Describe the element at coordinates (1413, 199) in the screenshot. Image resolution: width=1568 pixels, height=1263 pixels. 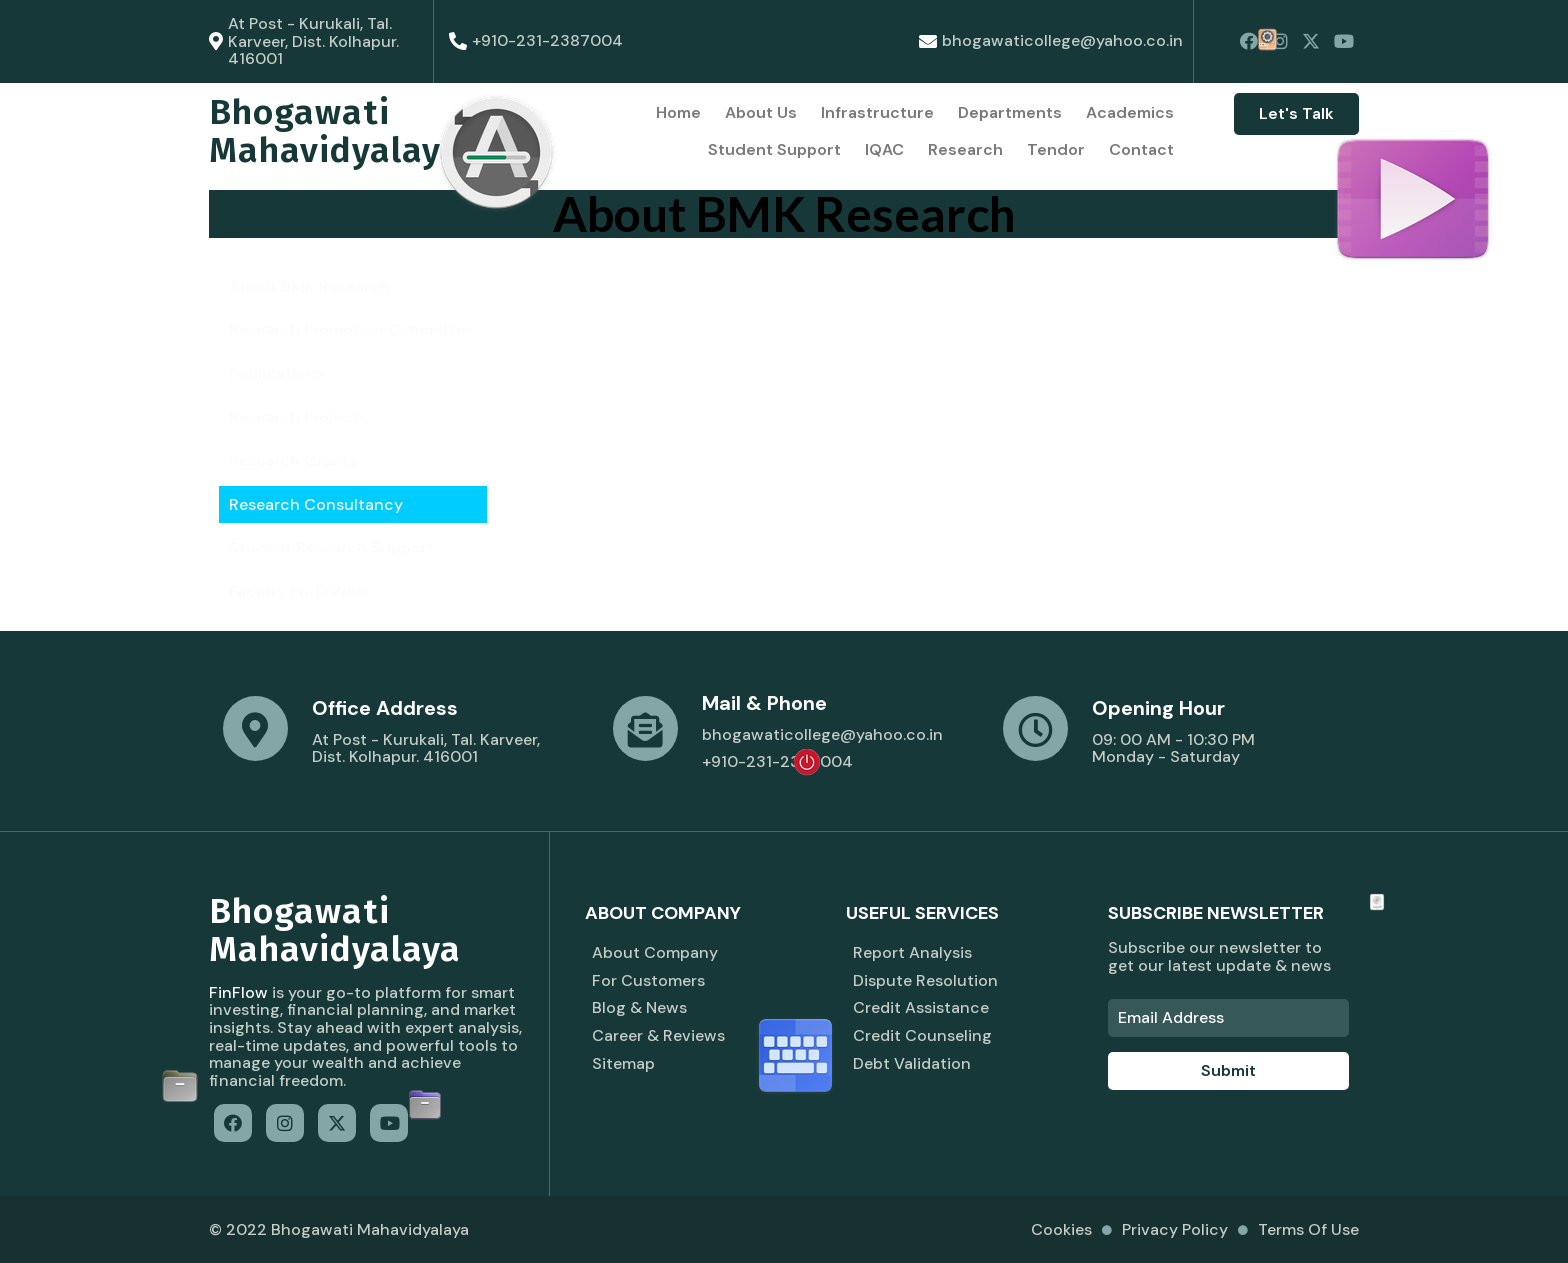
I see `open the GNOME Videos (Totem) media player` at that location.